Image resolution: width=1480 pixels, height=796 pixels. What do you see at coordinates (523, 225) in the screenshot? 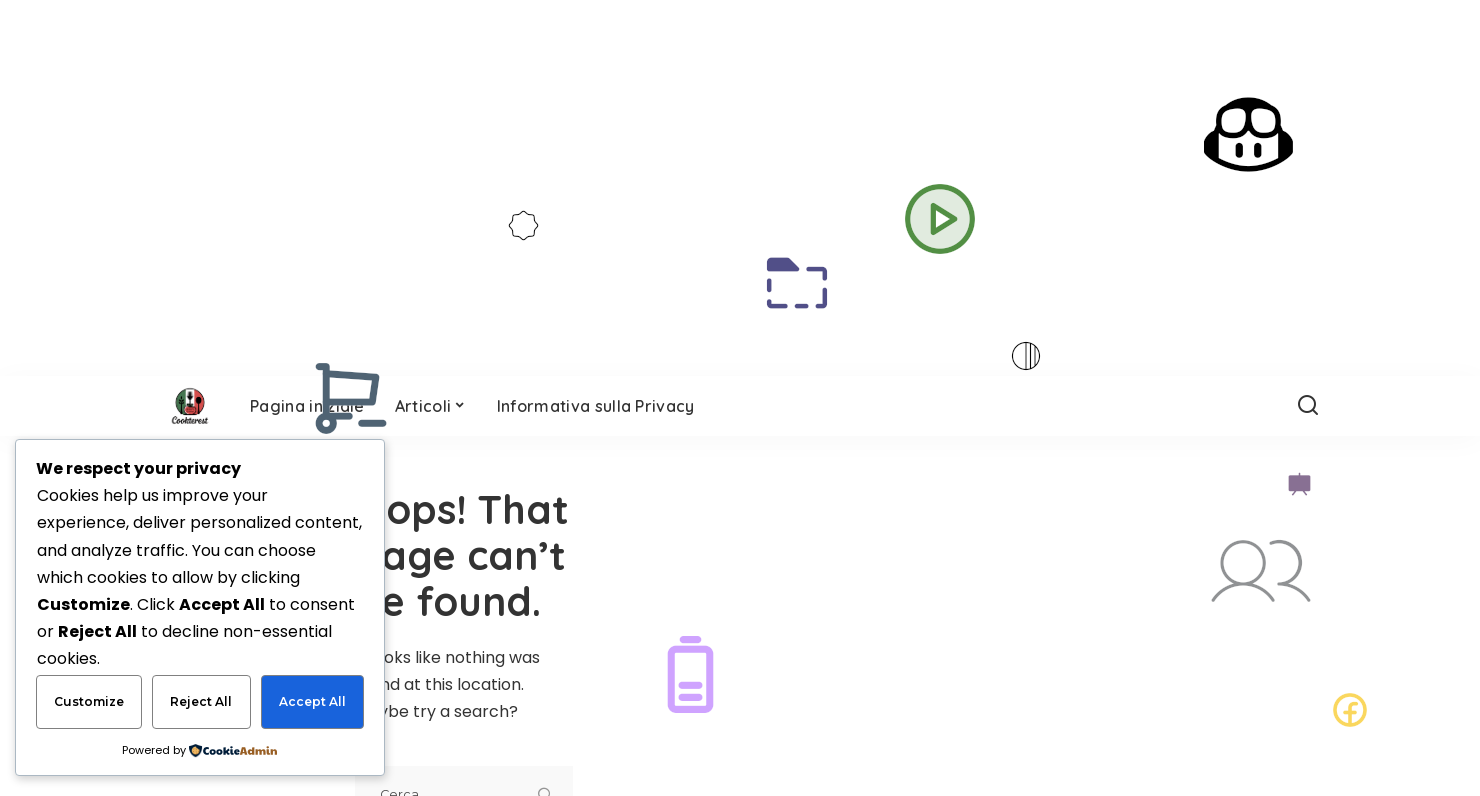
I see `indicates a badge or certification status` at bounding box center [523, 225].